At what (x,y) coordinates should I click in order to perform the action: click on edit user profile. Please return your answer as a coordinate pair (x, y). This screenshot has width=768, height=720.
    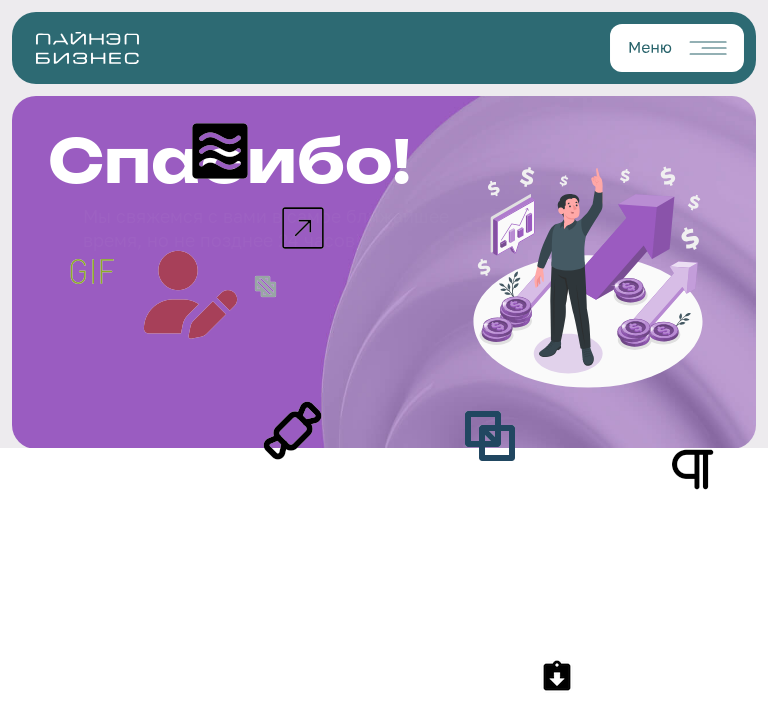
    Looking at the image, I should click on (188, 291).